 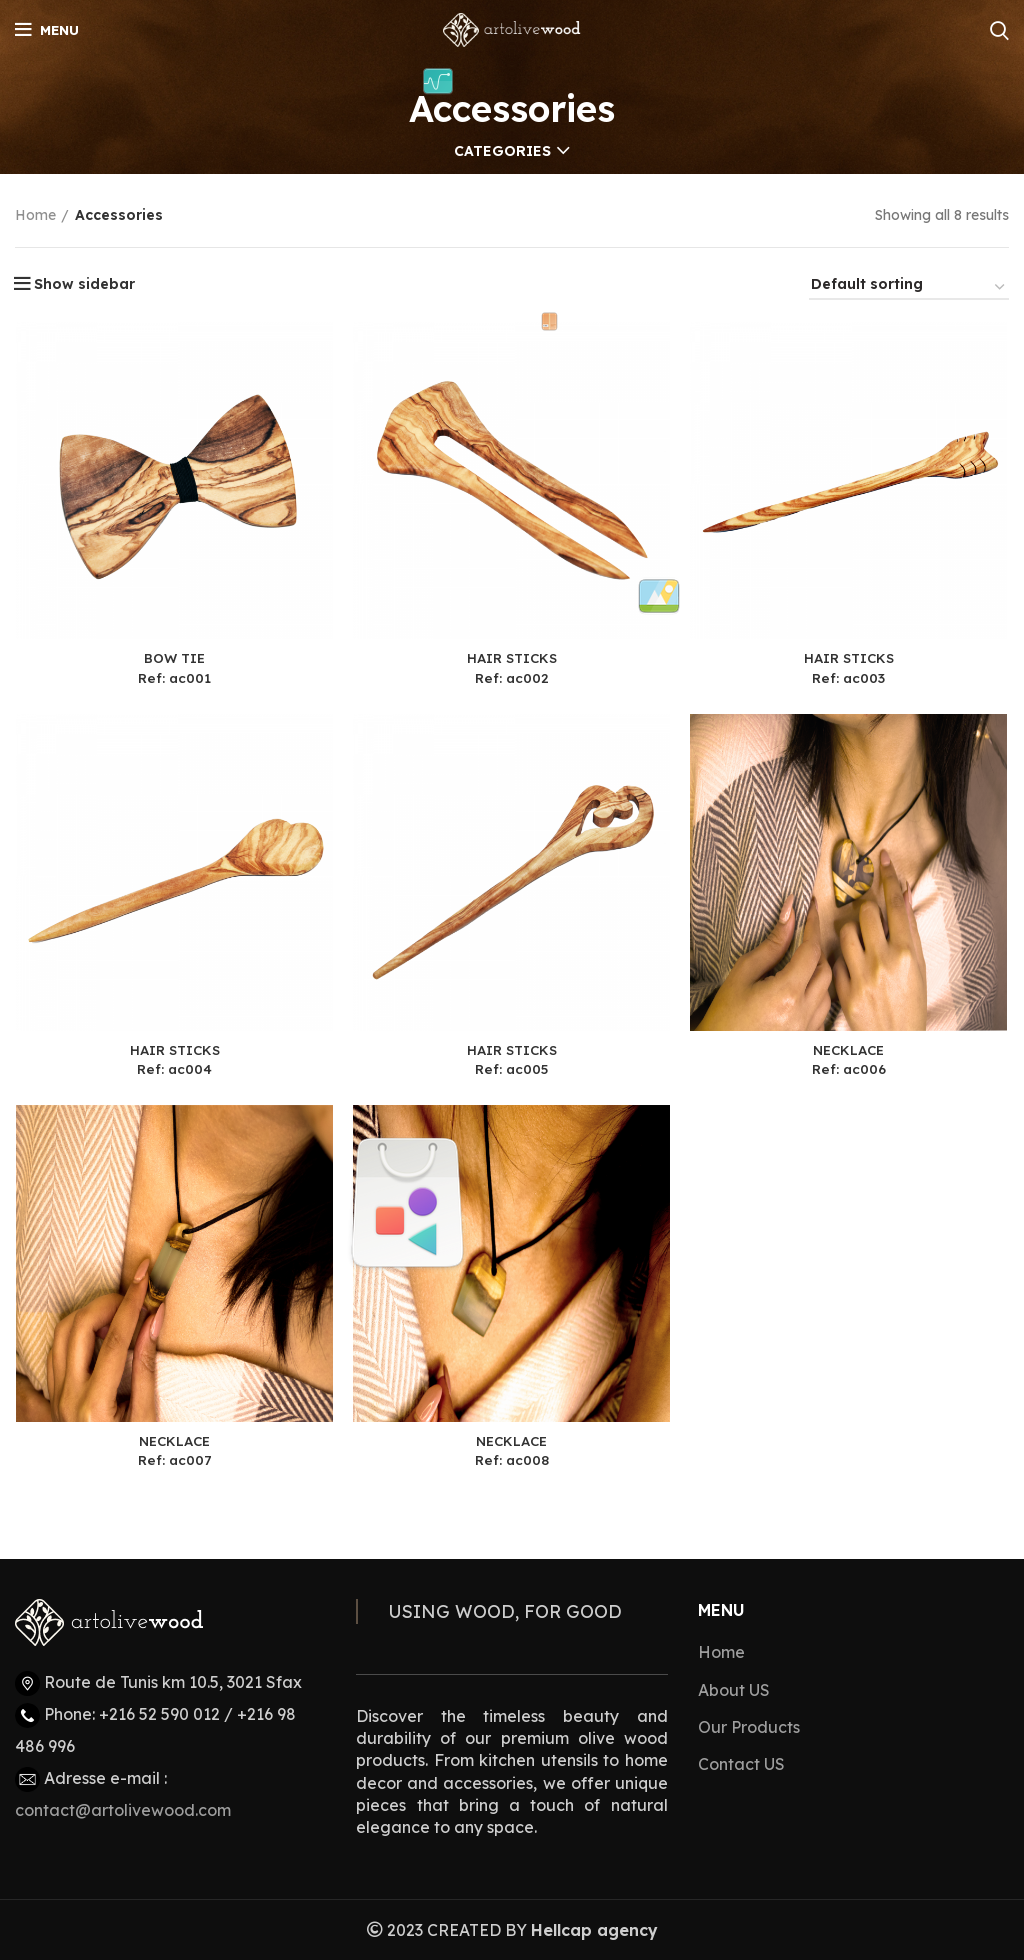 What do you see at coordinates (407, 1202) in the screenshot?
I see `open the software center to browse and install apps` at bounding box center [407, 1202].